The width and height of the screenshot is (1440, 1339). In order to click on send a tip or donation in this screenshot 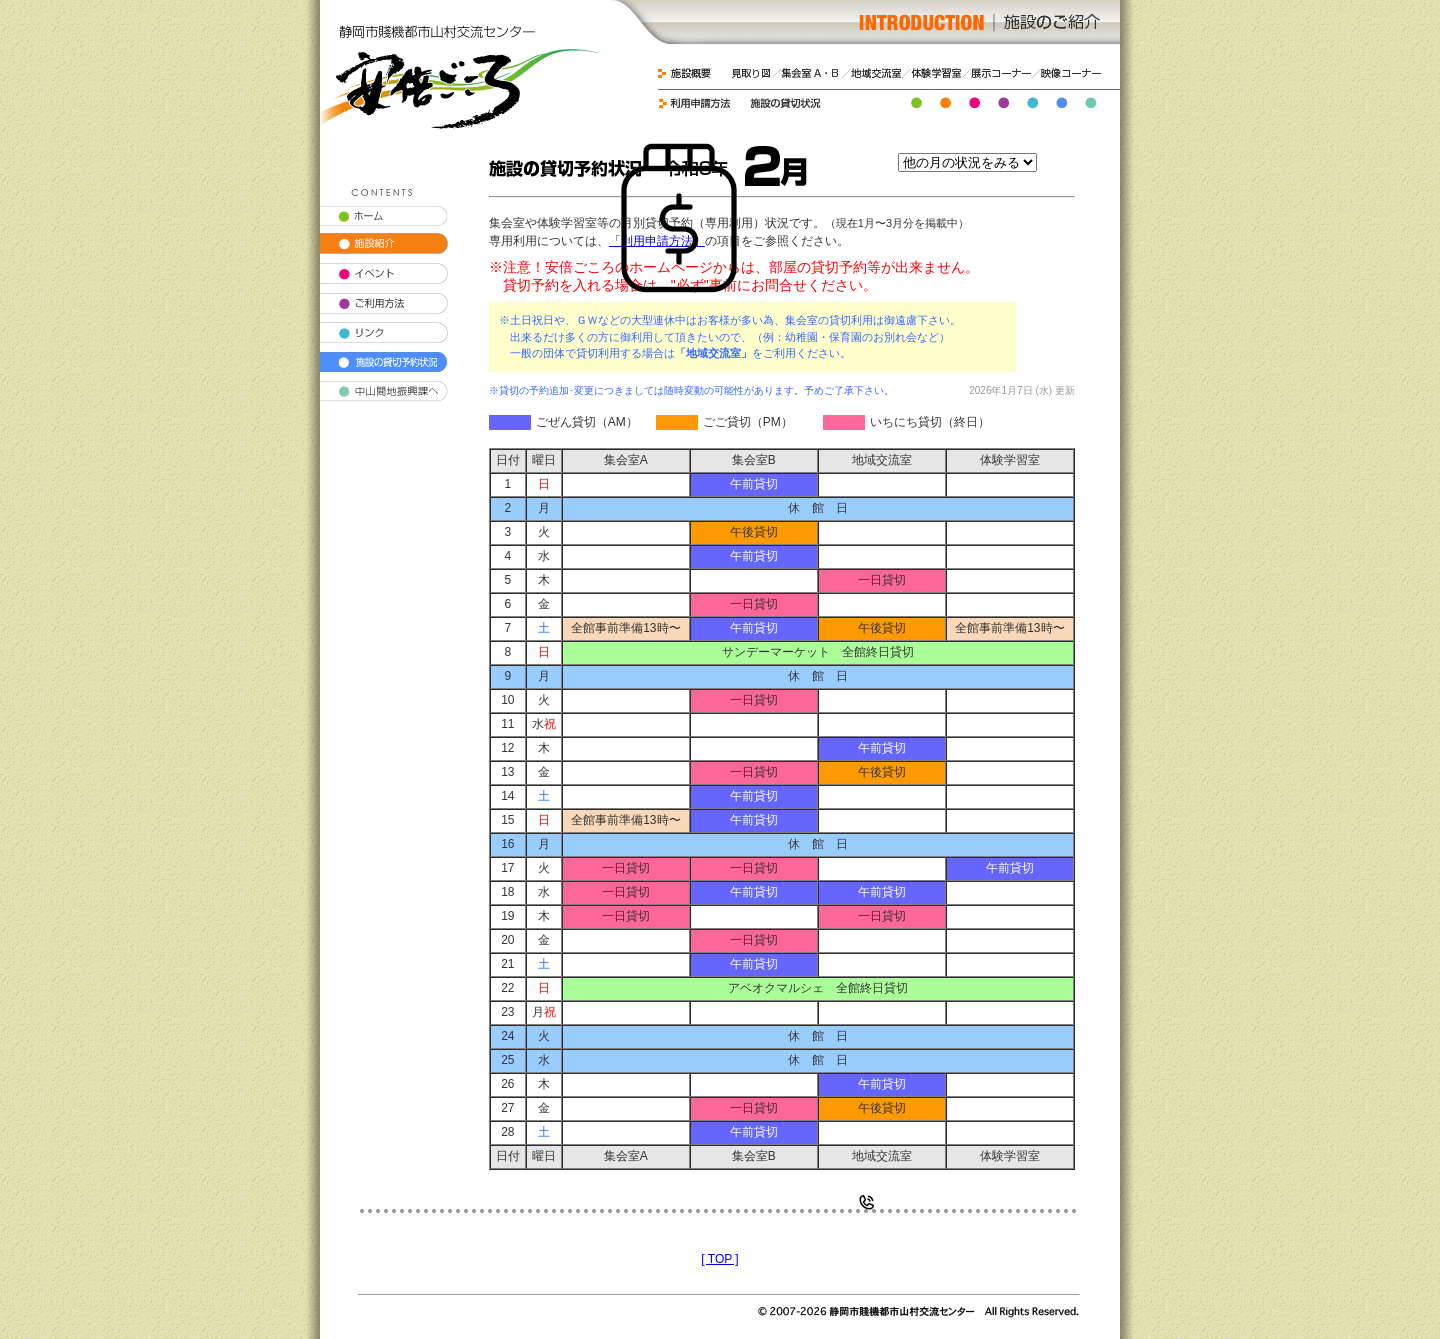, I will do `click(679, 218)`.